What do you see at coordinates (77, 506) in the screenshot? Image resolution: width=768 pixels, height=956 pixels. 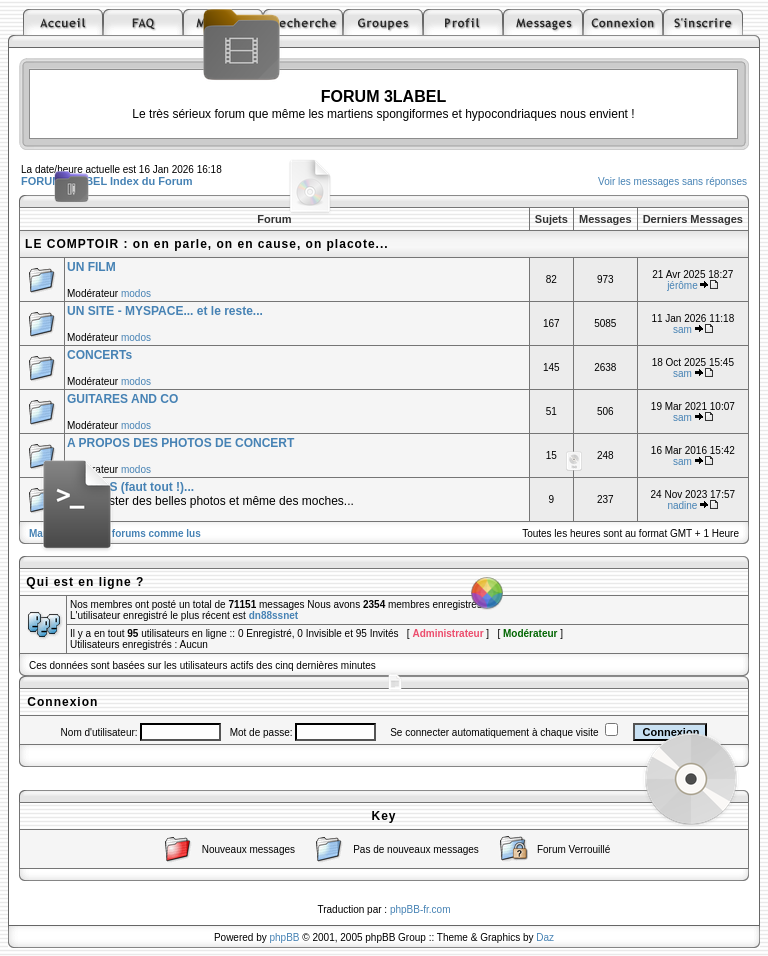 I see `a shell script or command line executable file` at bounding box center [77, 506].